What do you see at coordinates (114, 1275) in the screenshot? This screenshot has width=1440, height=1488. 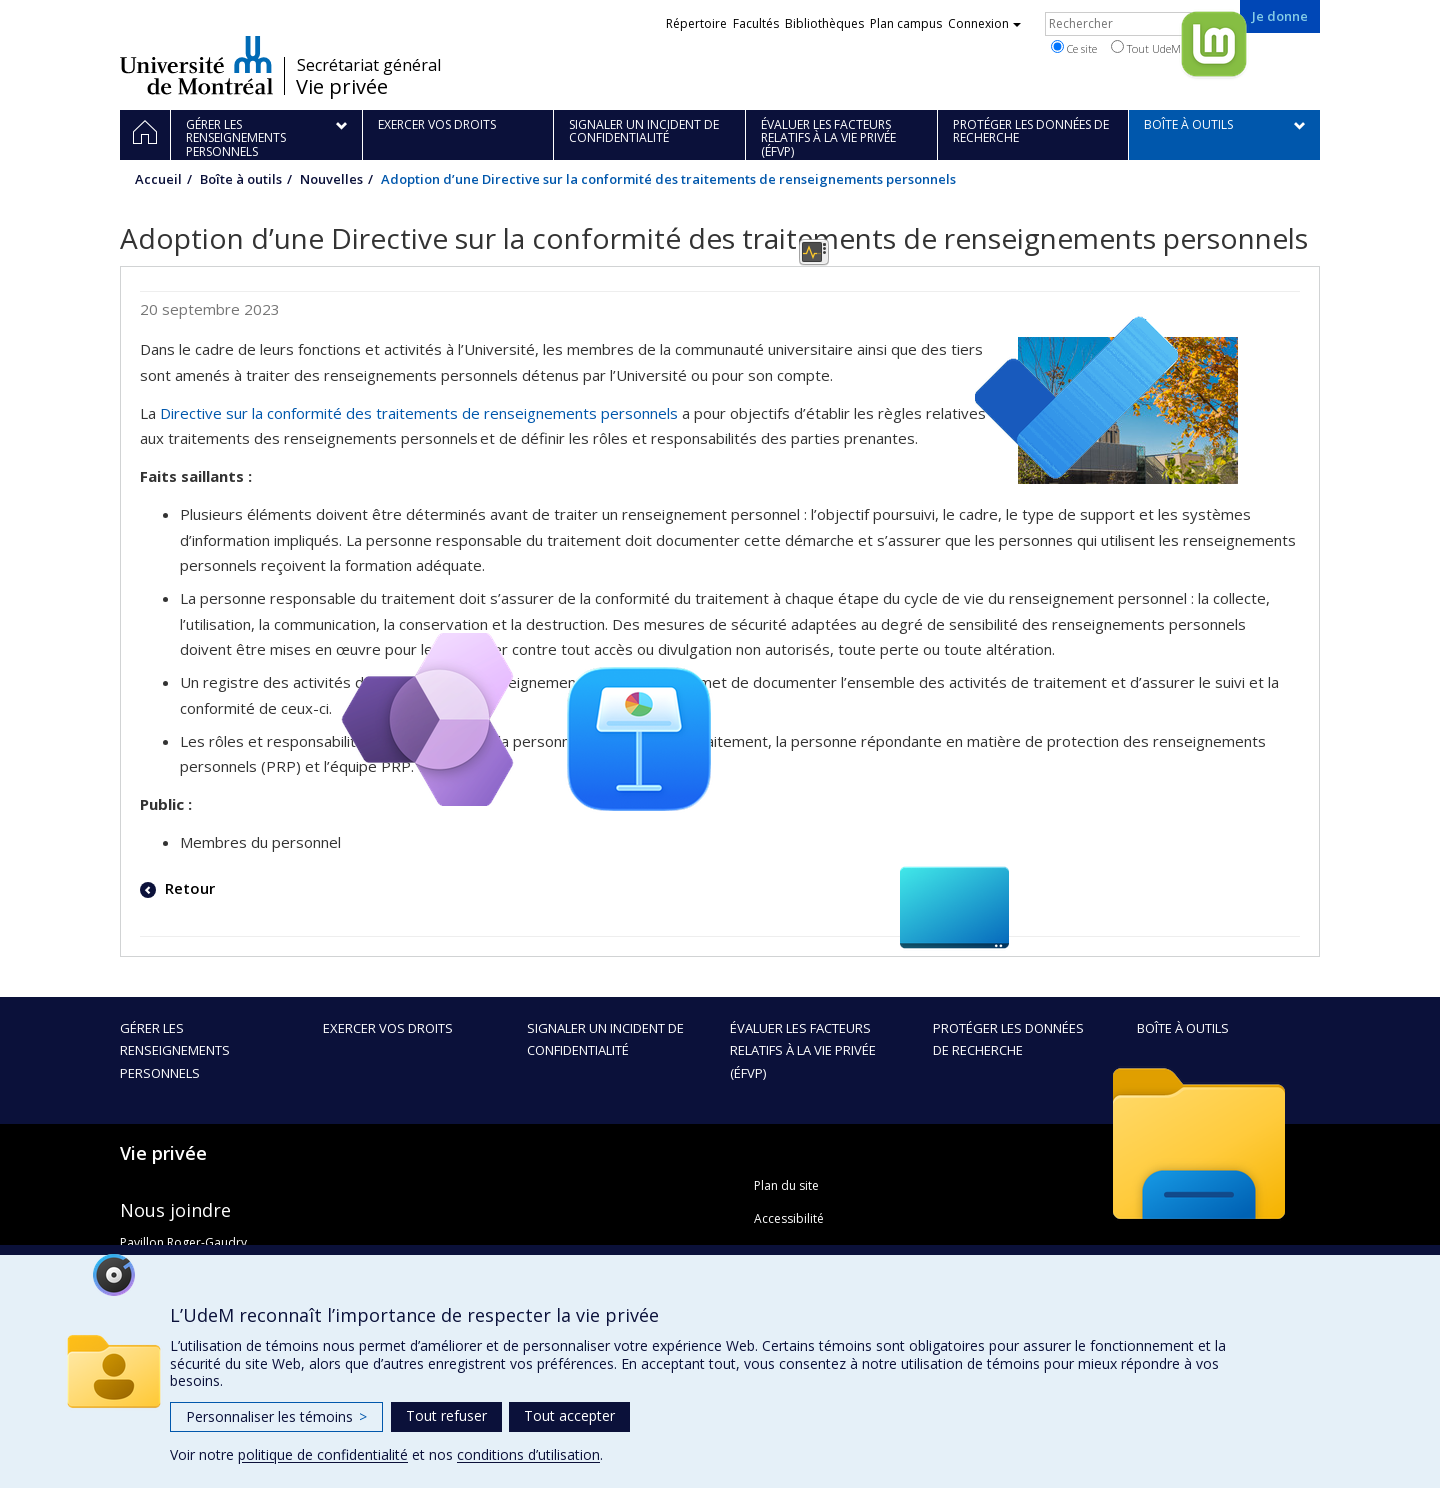 I see `open groove music app` at bounding box center [114, 1275].